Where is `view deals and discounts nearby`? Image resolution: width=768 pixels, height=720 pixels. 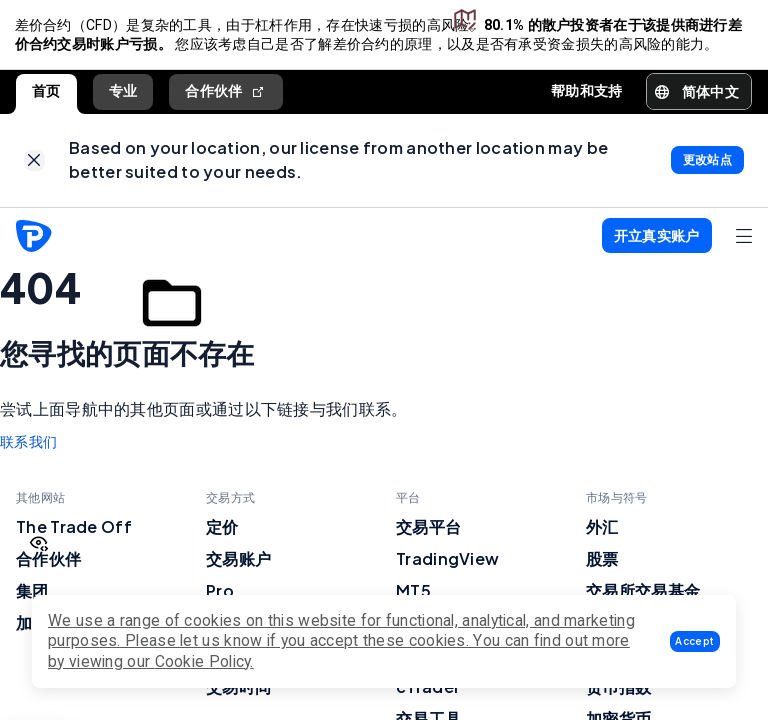
view deals and discounts nearby is located at coordinates (465, 19).